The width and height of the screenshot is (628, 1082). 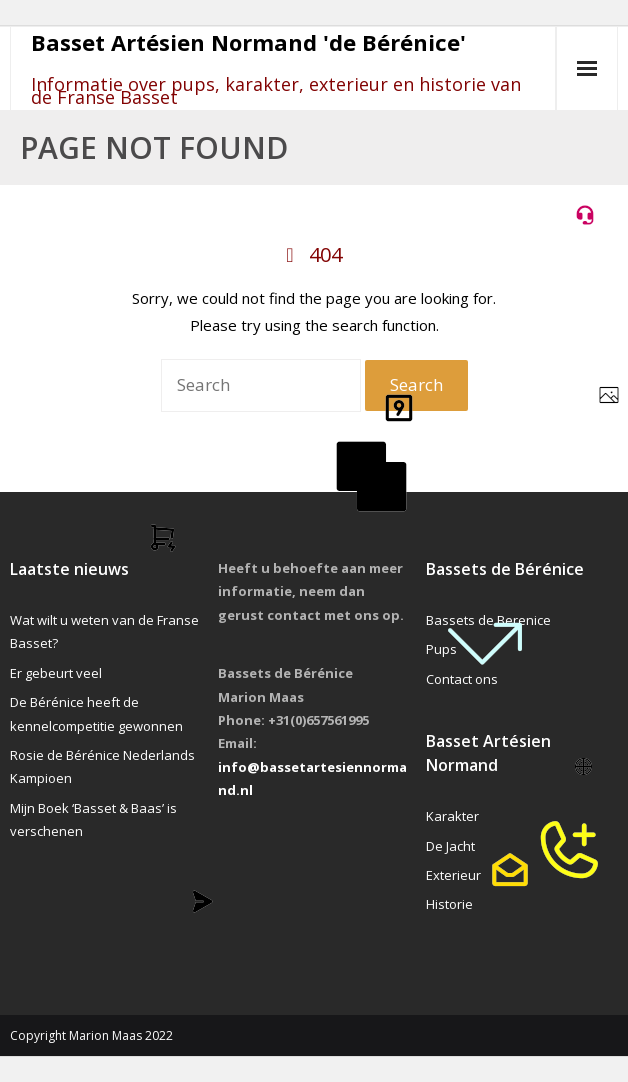 What do you see at coordinates (609, 395) in the screenshot?
I see `view image or photo` at bounding box center [609, 395].